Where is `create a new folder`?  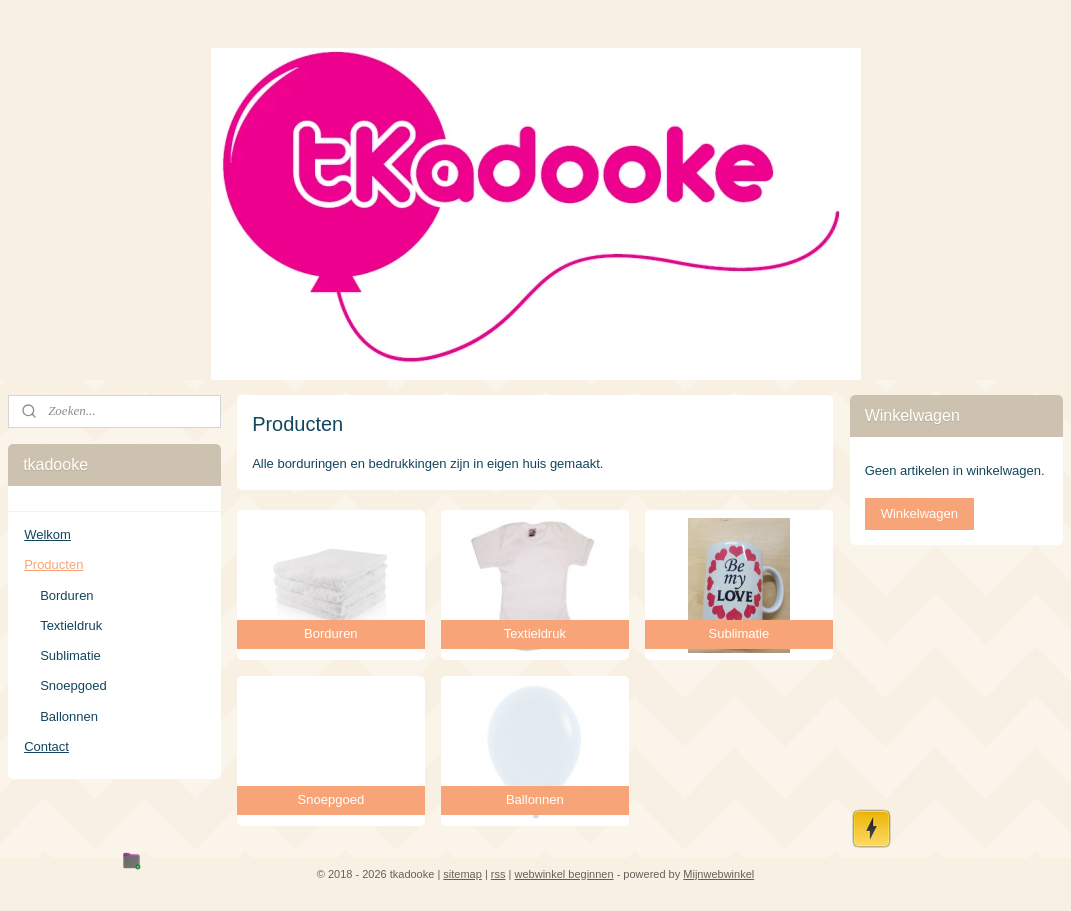 create a new folder is located at coordinates (131, 860).